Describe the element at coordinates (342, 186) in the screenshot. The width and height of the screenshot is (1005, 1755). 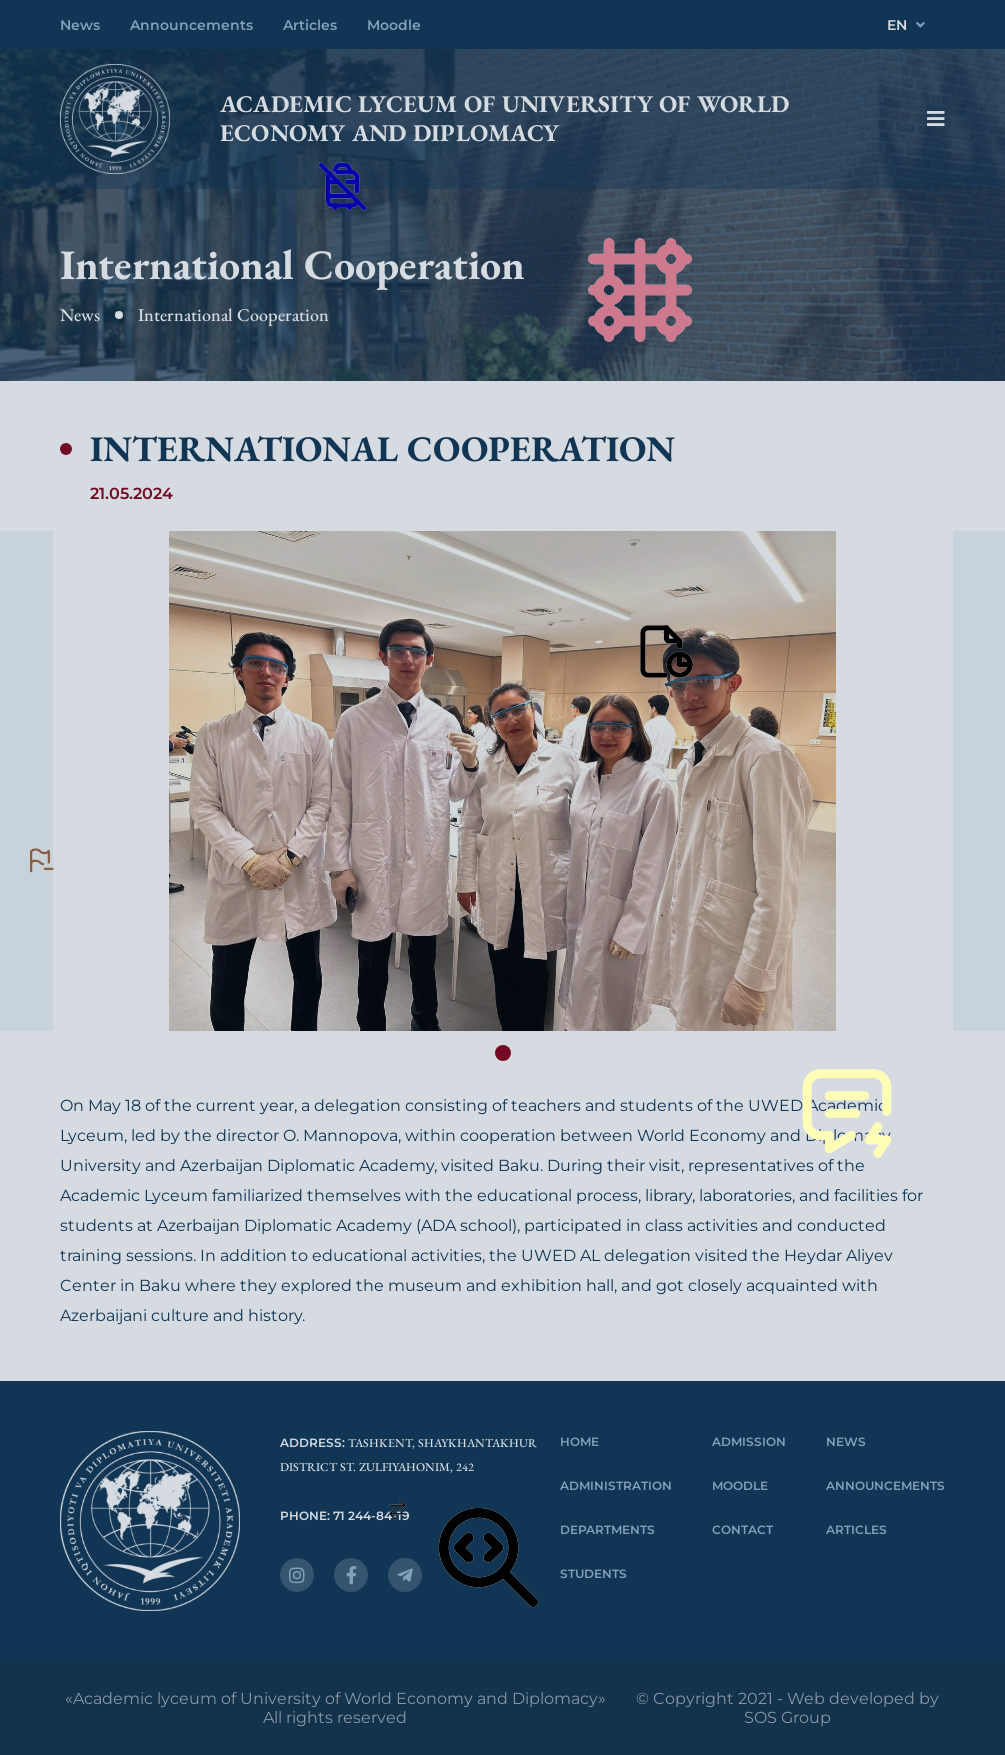
I see `no luggage allowed` at that location.